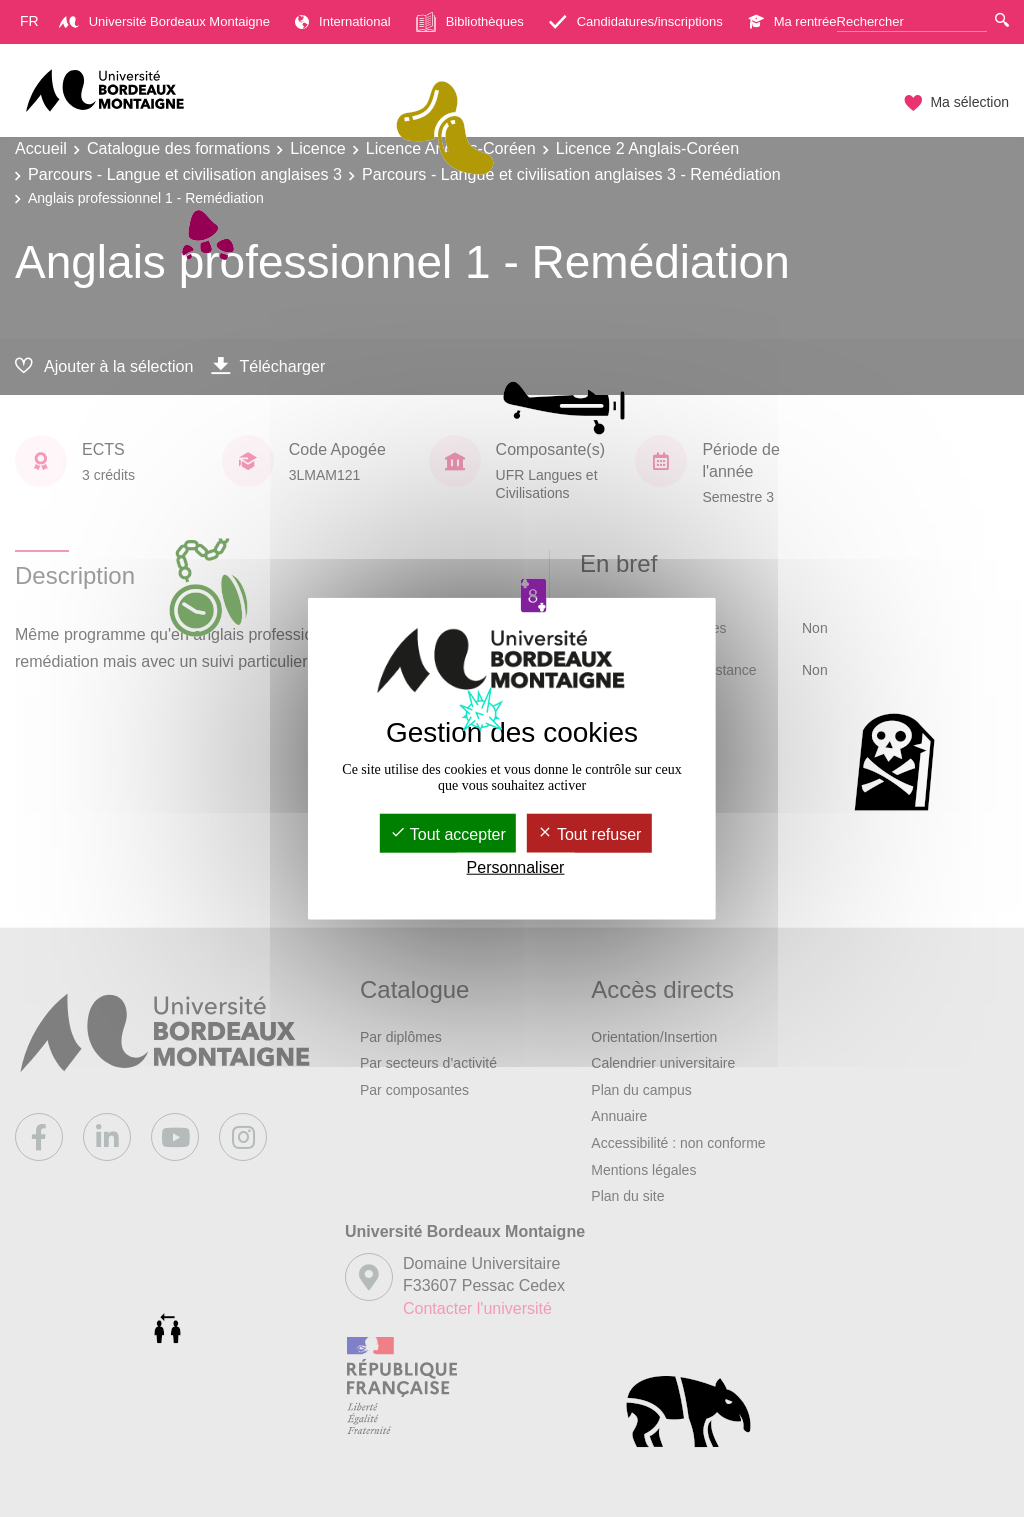 This screenshot has width=1024, height=1517. Describe the element at coordinates (208, 587) in the screenshot. I see `view elapsed game time or timer` at that location.